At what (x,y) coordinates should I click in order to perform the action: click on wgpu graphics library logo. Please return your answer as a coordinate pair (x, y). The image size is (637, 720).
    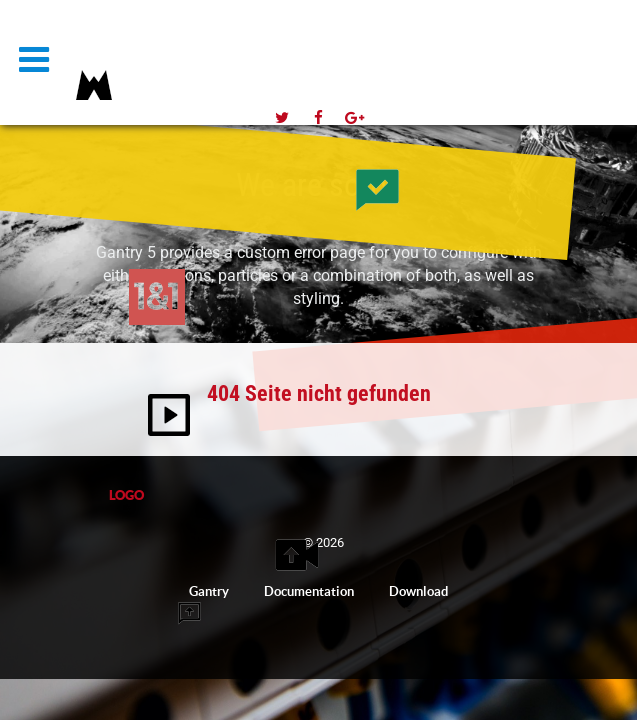
    Looking at the image, I should click on (94, 85).